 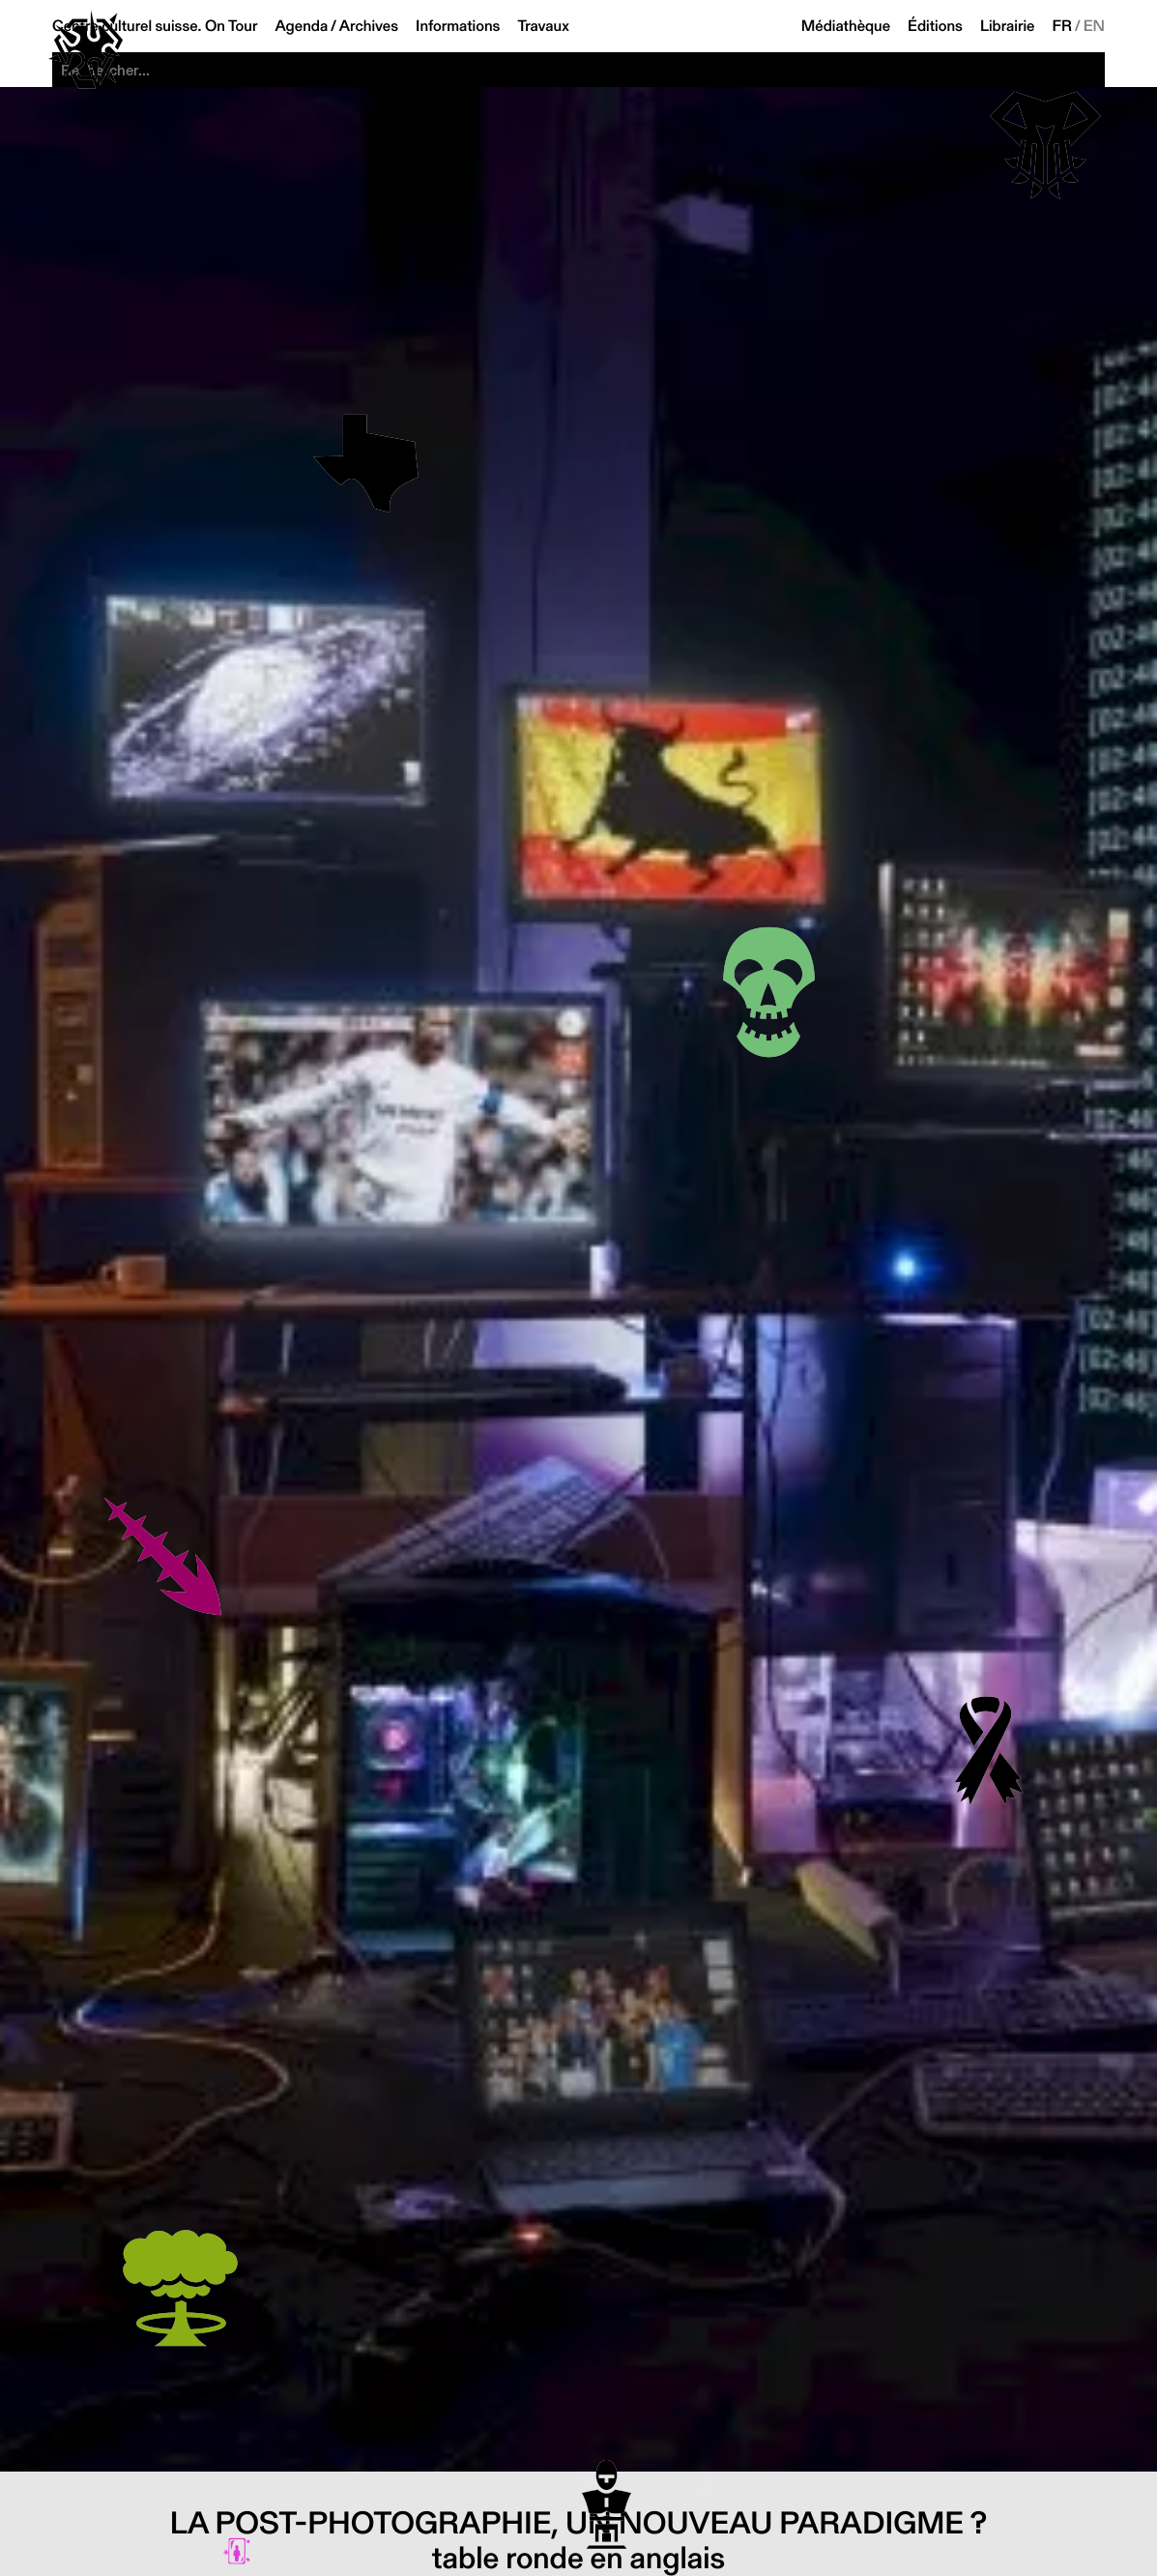 What do you see at coordinates (88, 50) in the screenshot?
I see `activate defensive ability or shield spell` at bounding box center [88, 50].